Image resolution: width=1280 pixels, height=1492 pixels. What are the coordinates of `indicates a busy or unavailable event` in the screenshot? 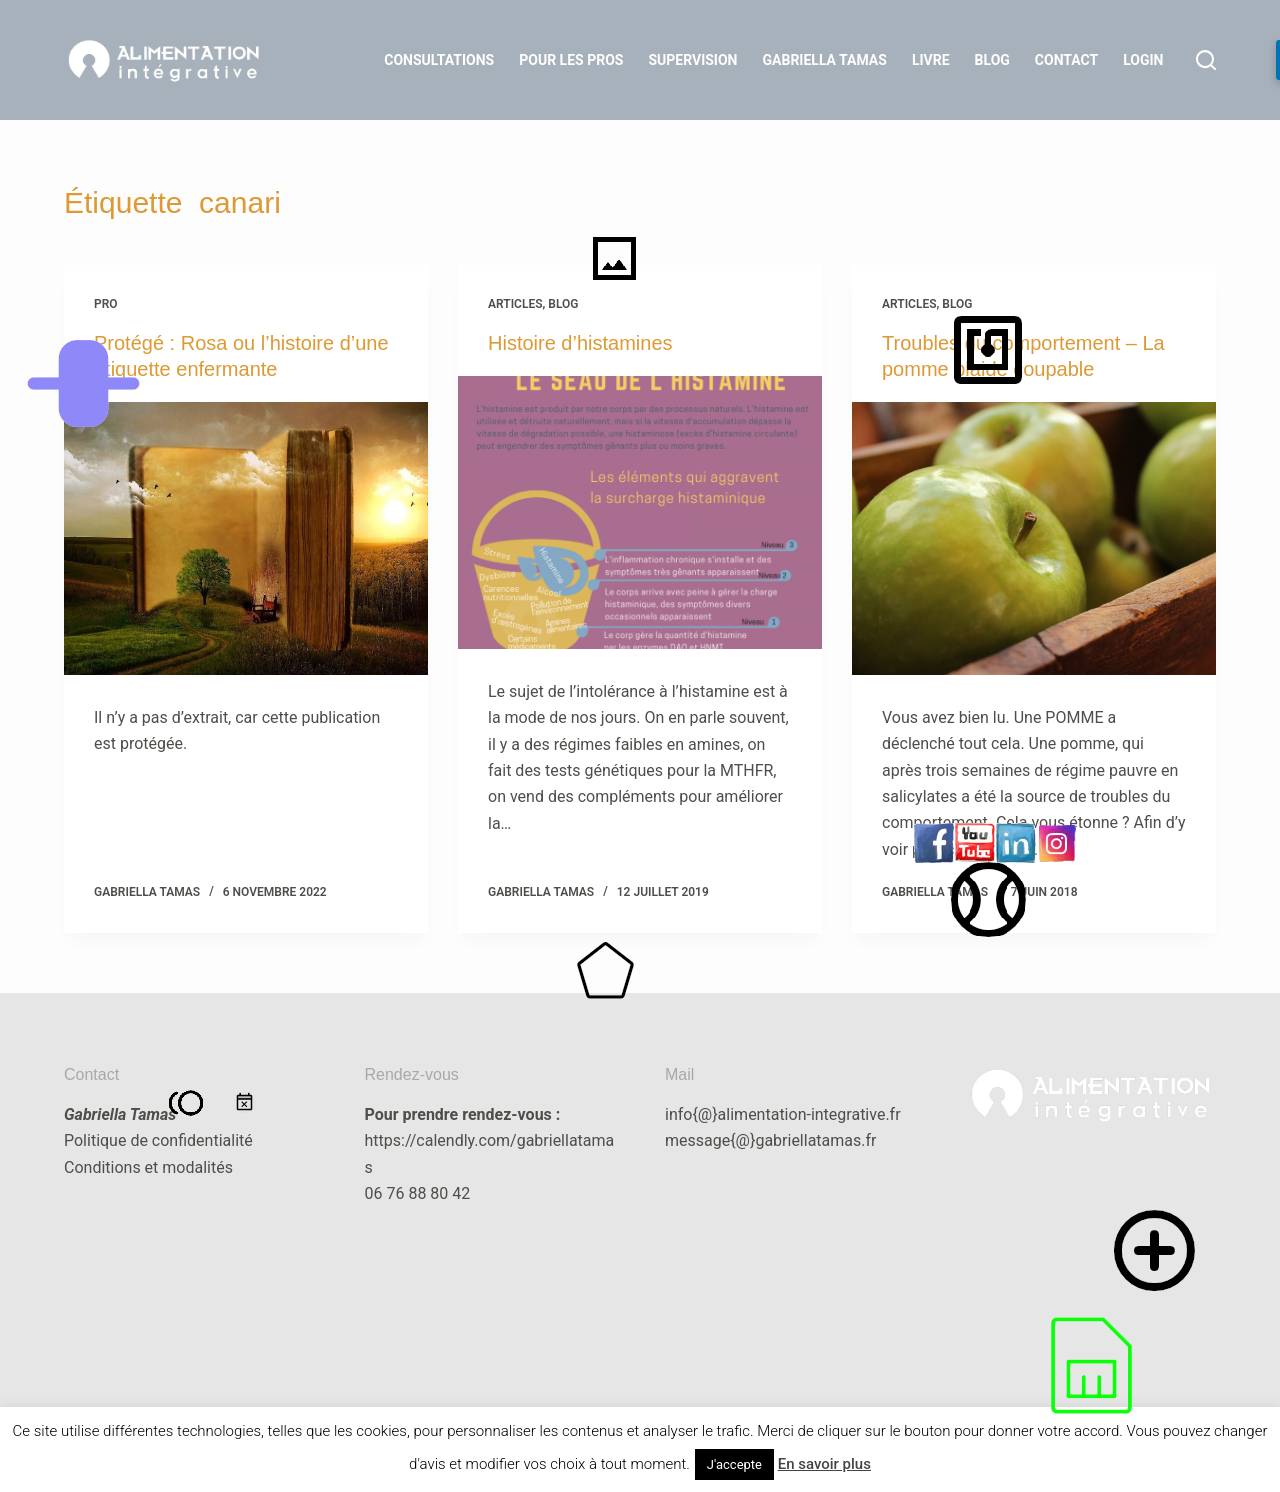 It's located at (244, 1102).